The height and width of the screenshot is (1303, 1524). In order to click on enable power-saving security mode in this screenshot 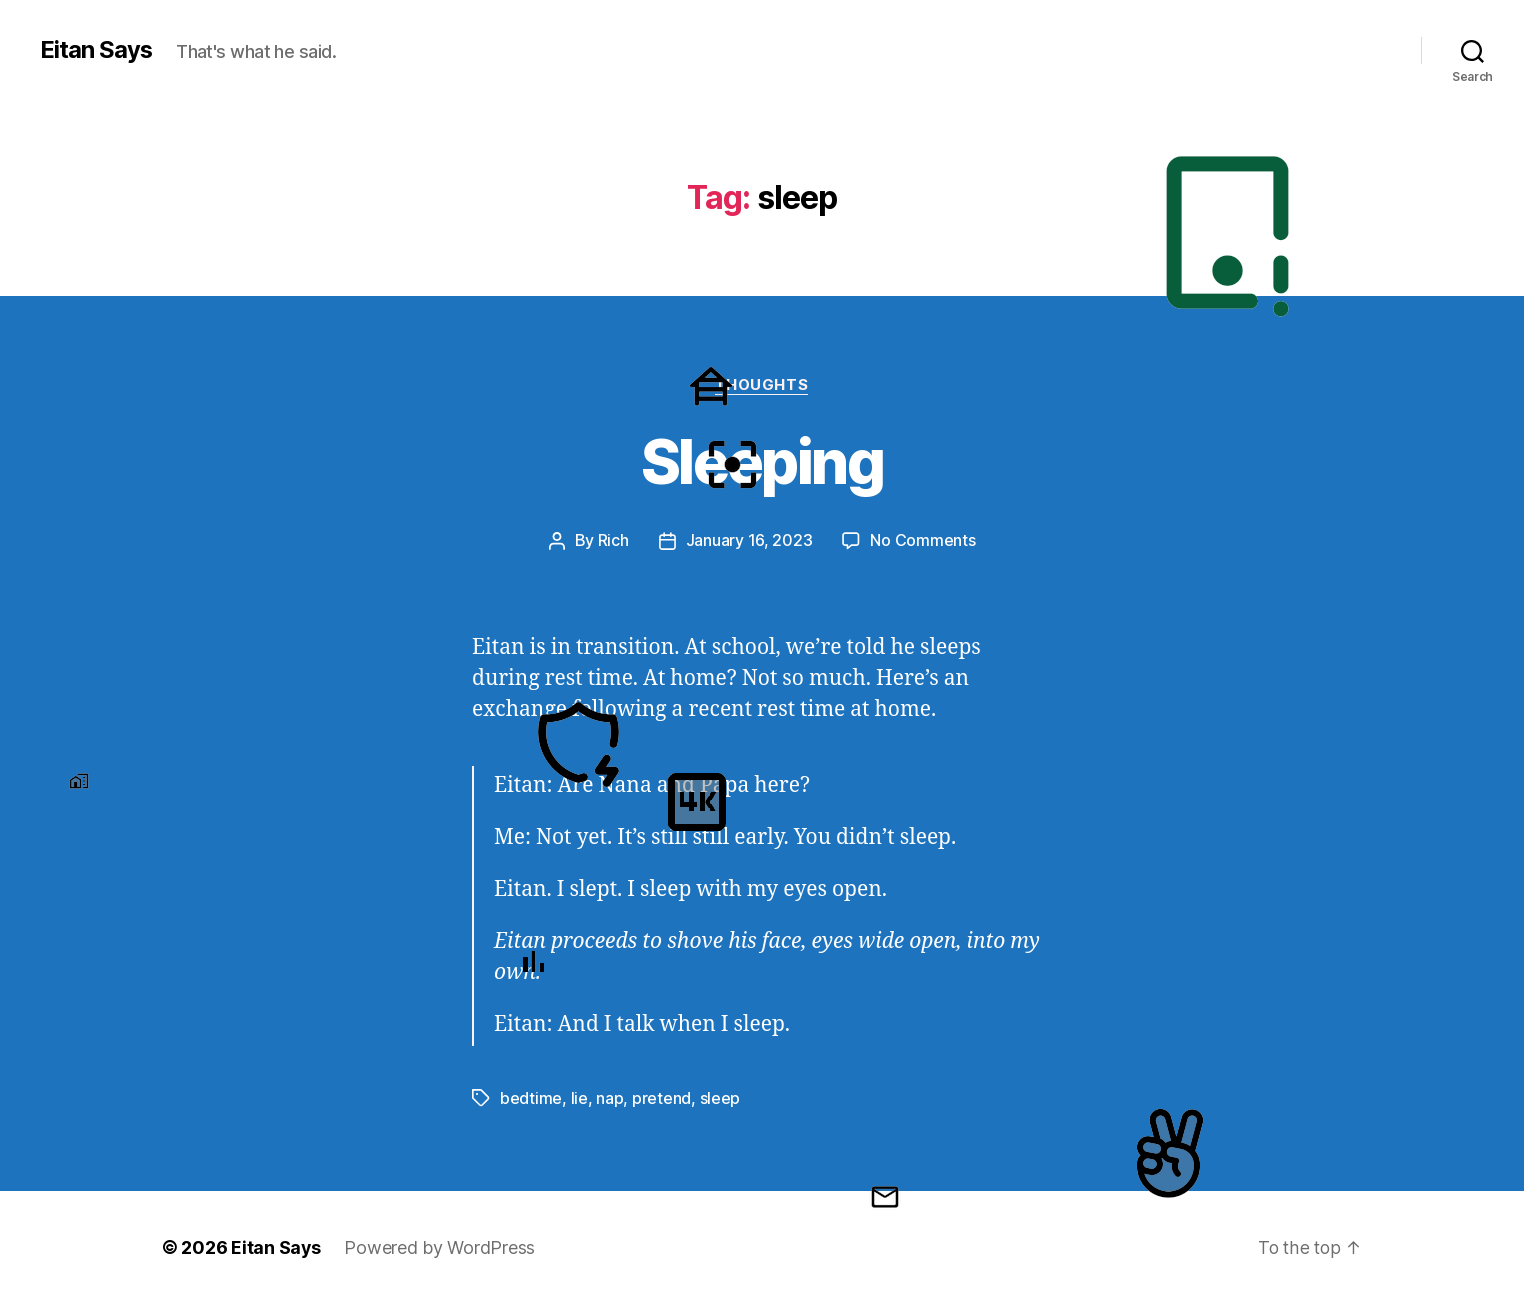, I will do `click(578, 742)`.